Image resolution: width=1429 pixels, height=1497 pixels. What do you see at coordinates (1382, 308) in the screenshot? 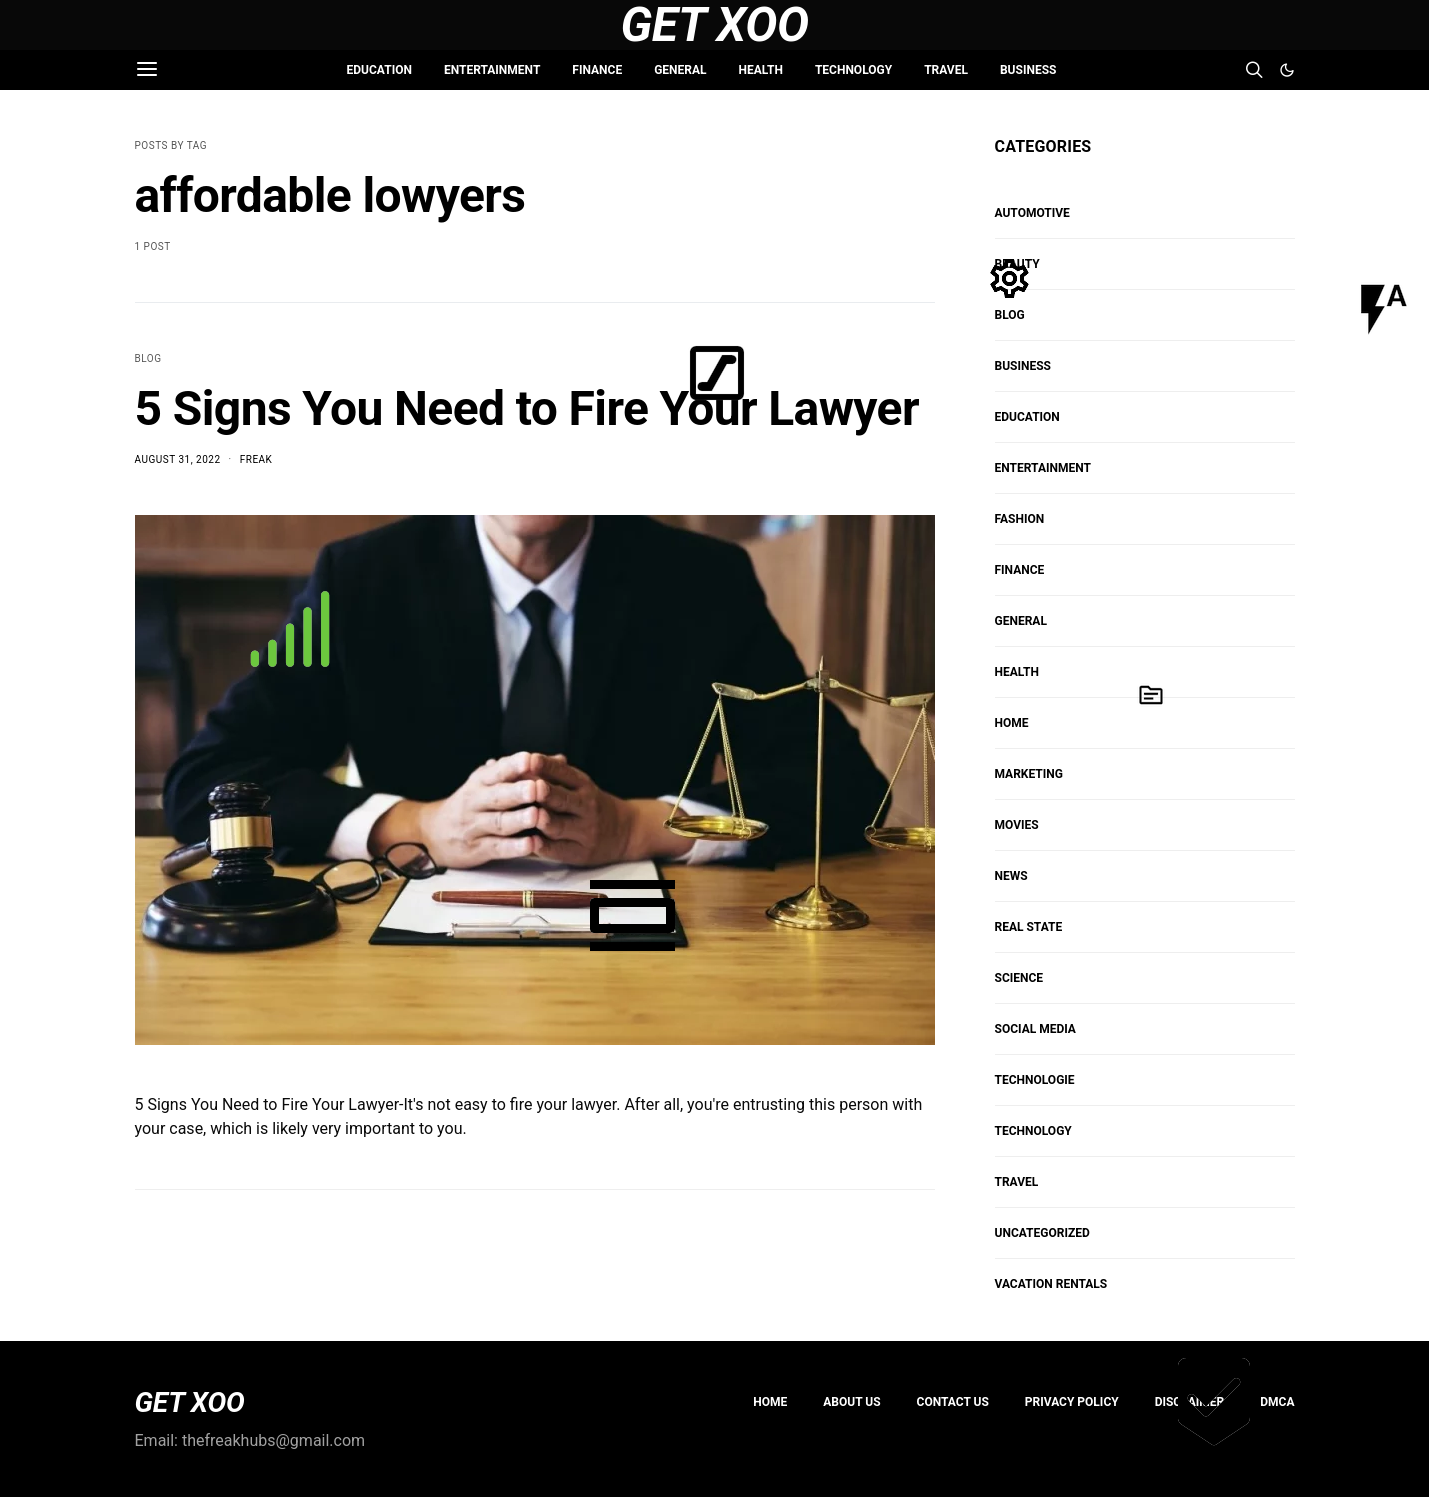
I see `set camera flash to automatic mode` at bounding box center [1382, 308].